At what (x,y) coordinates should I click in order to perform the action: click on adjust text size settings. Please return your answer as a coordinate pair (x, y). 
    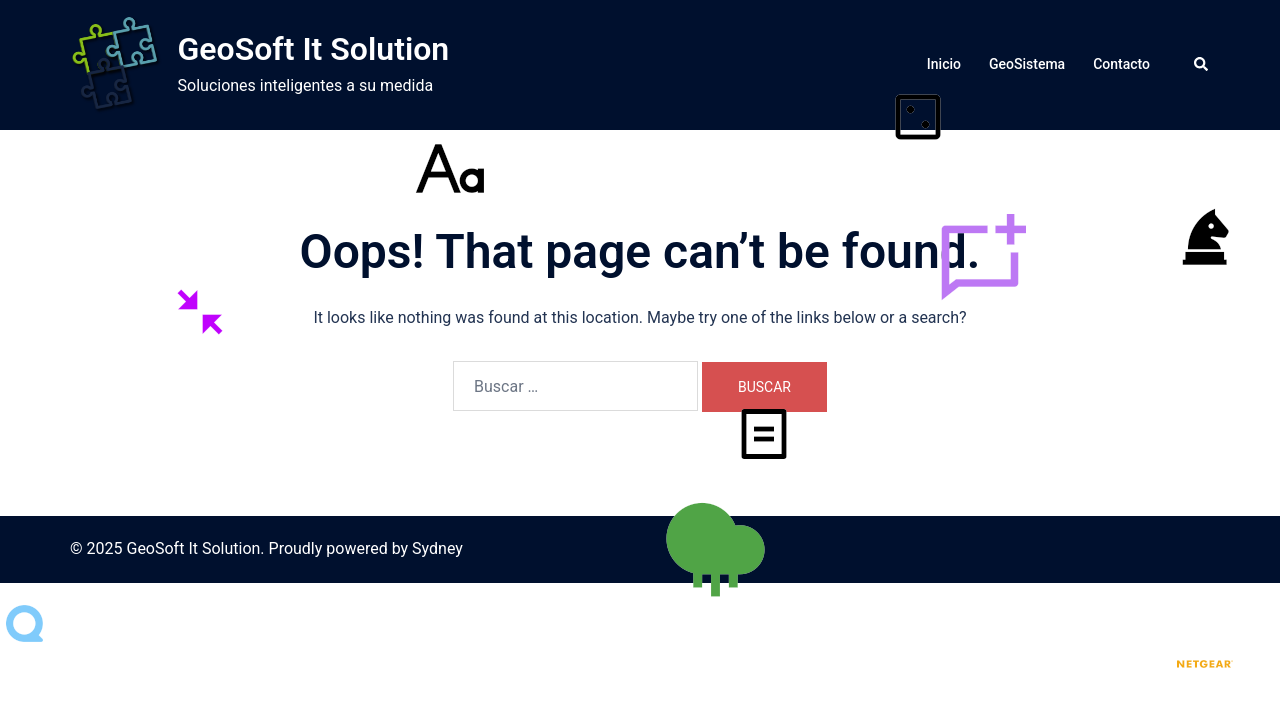
    Looking at the image, I should click on (450, 168).